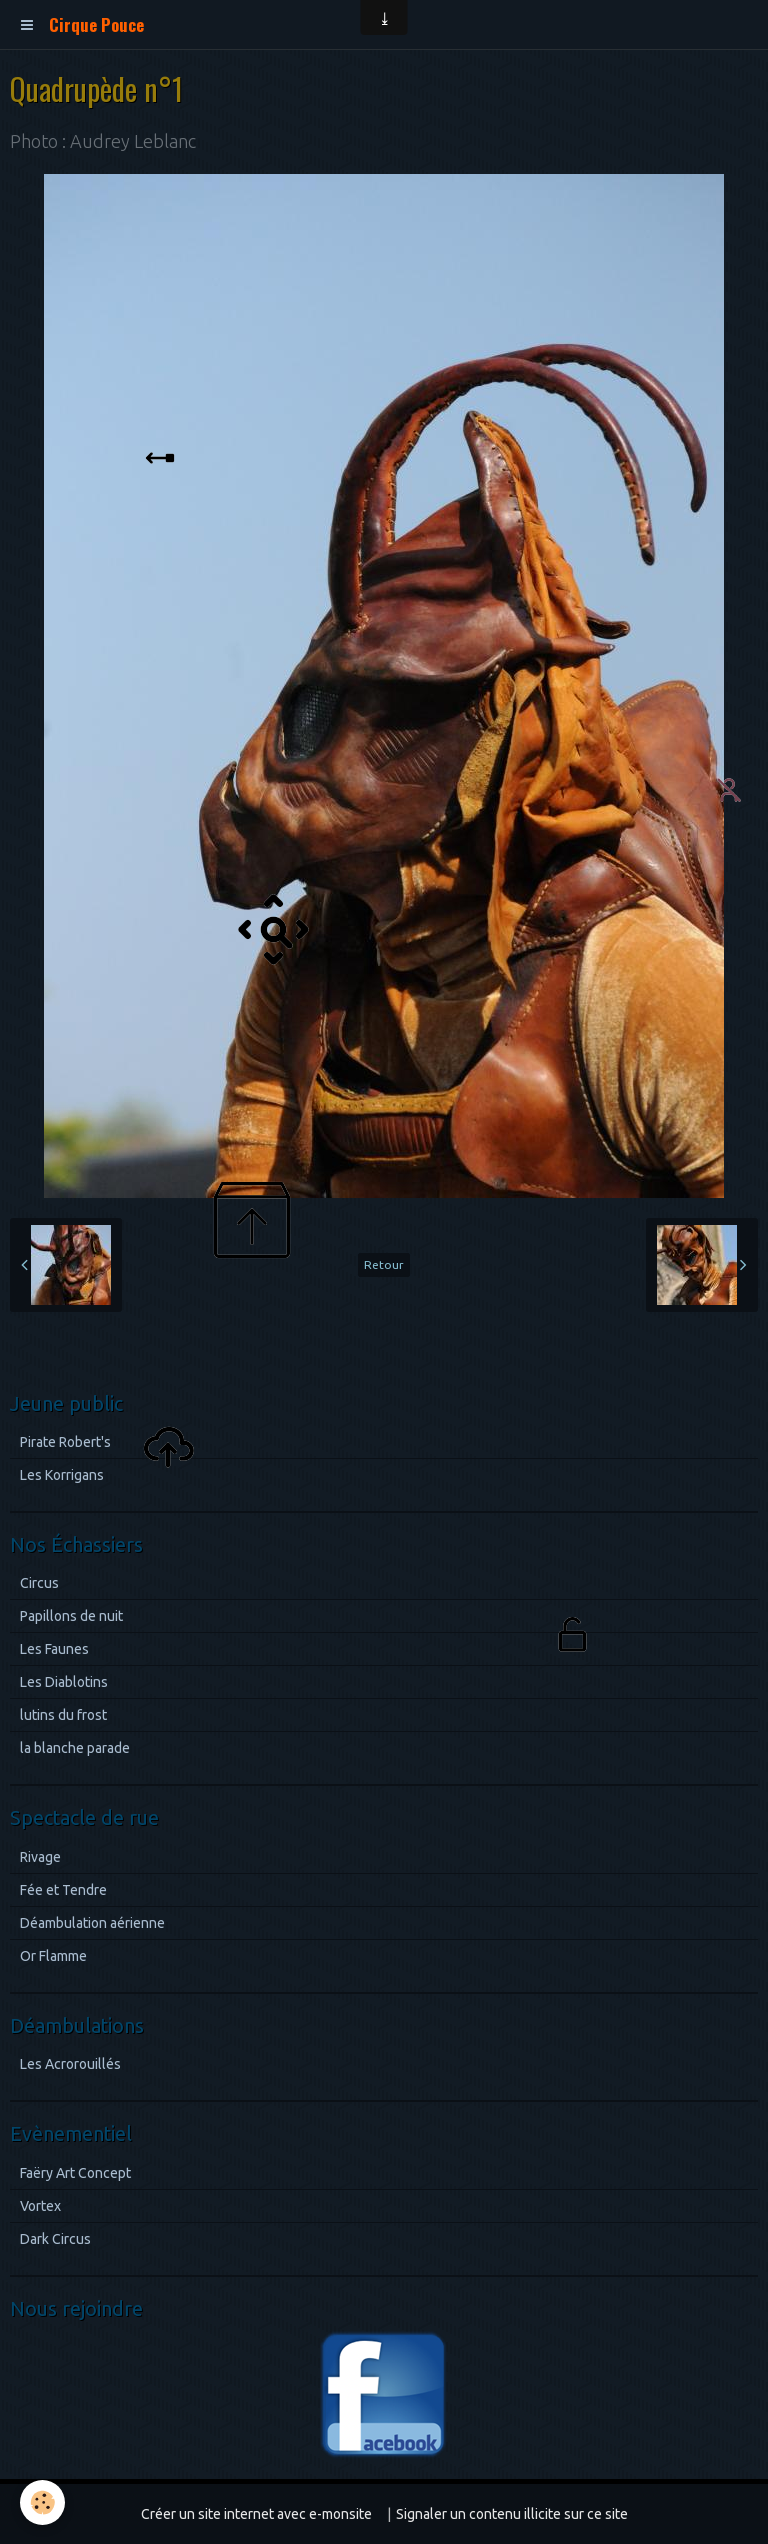  Describe the element at coordinates (729, 790) in the screenshot. I see `user account disabled or deactivated` at that location.